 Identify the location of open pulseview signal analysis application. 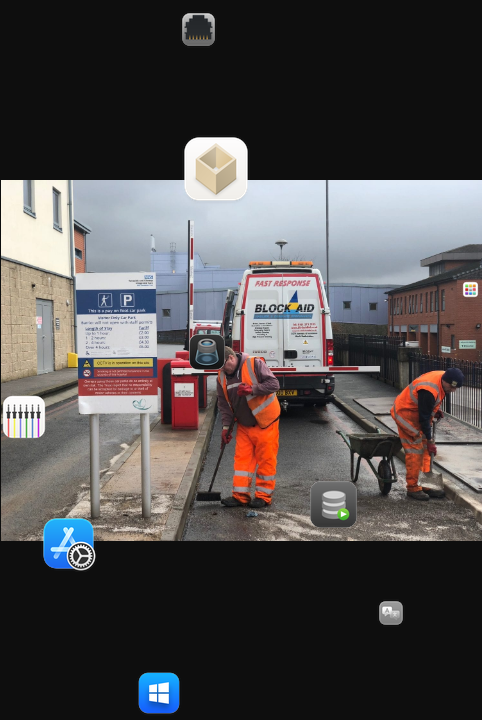
(23, 416).